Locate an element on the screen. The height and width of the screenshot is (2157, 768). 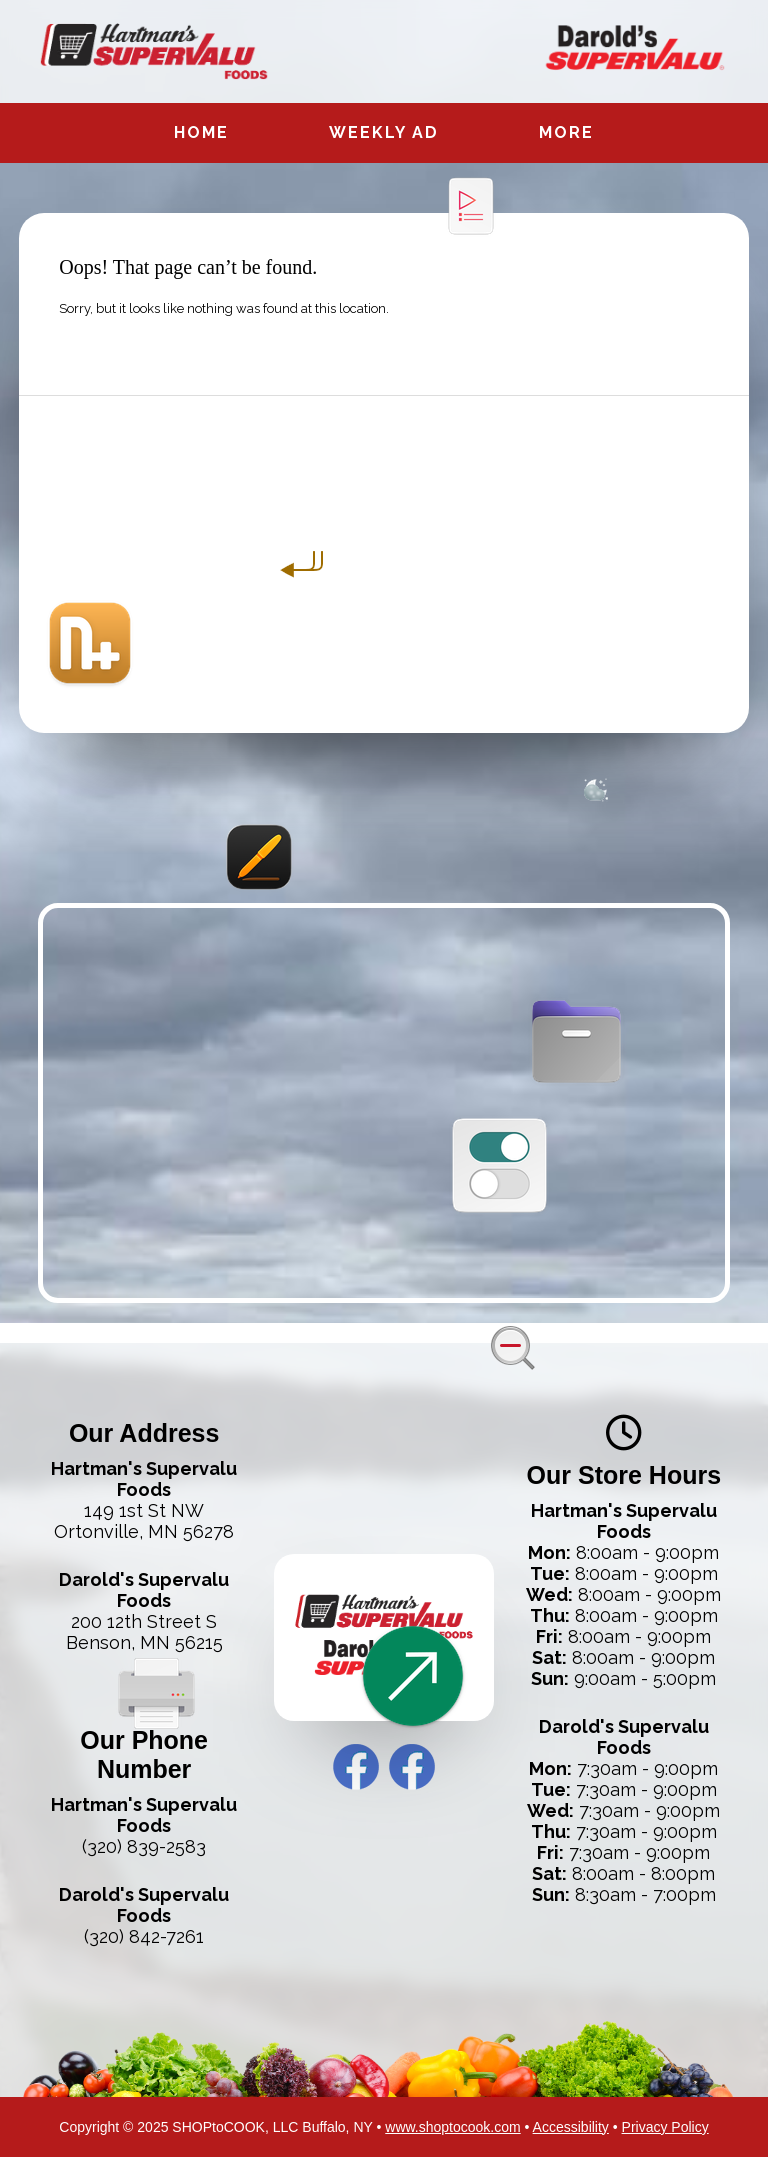
zoom out to see more content is located at coordinates (513, 1348).